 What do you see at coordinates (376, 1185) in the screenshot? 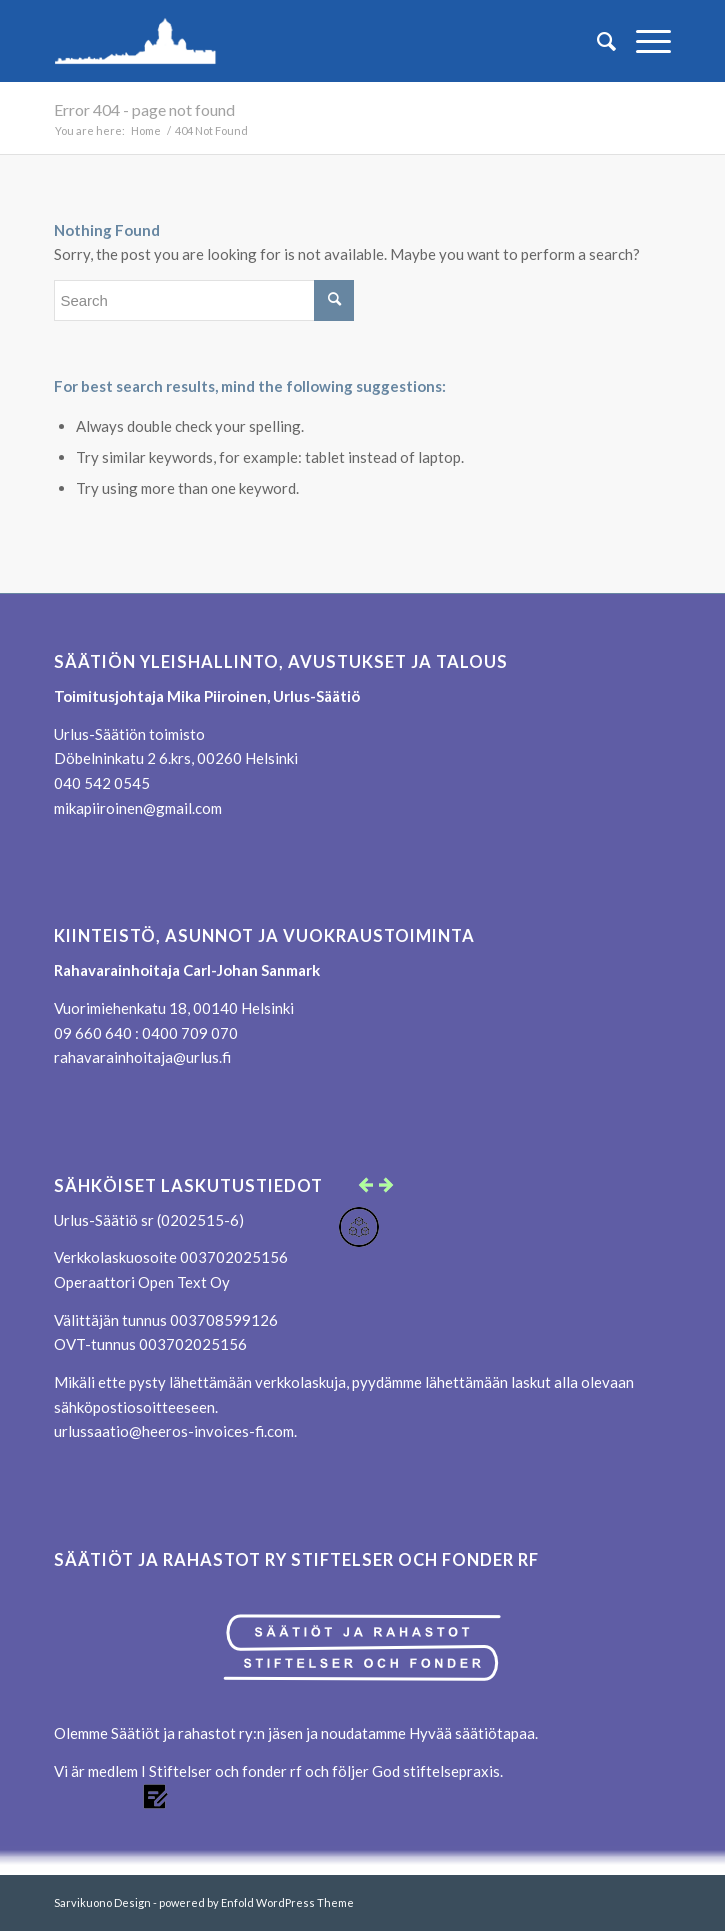
I see `expand content horizontally` at bounding box center [376, 1185].